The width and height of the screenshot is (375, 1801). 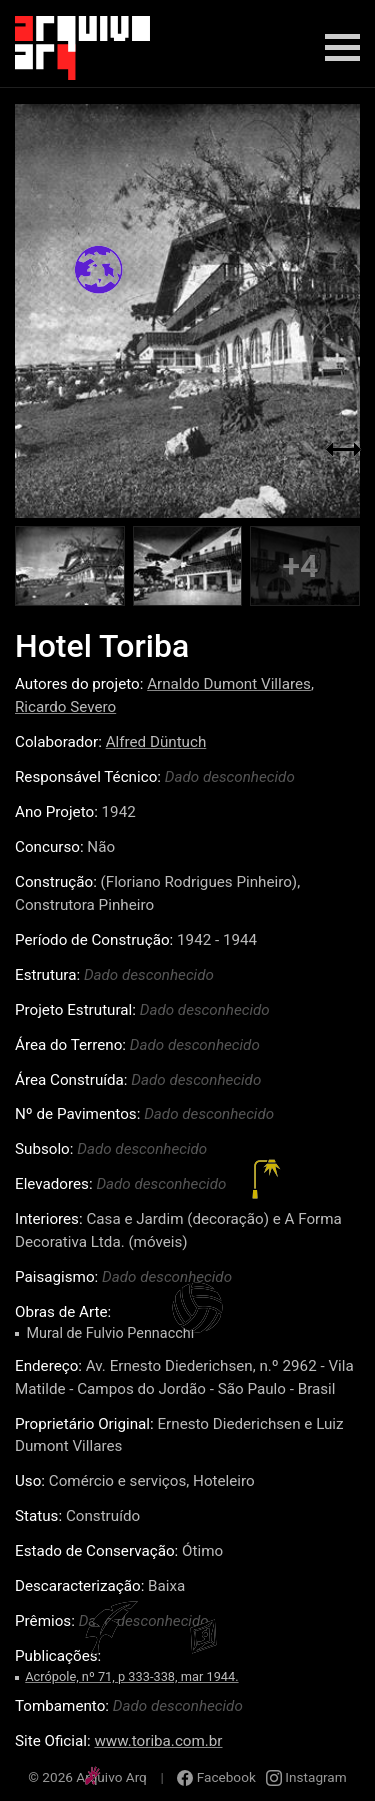 What do you see at coordinates (94, 1775) in the screenshot?
I see `indicates a stigmata or sacred wound status effect` at bounding box center [94, 1775].